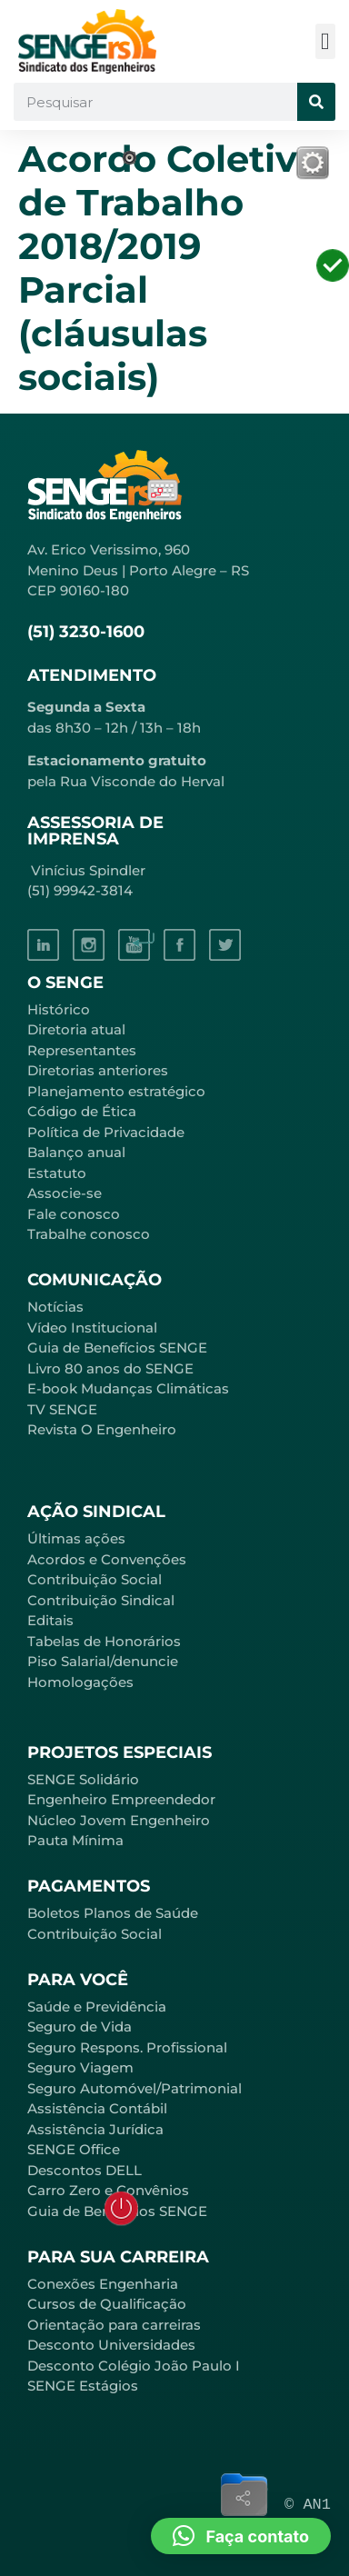  I want to click on reply all to an email message, so click(143, 940).